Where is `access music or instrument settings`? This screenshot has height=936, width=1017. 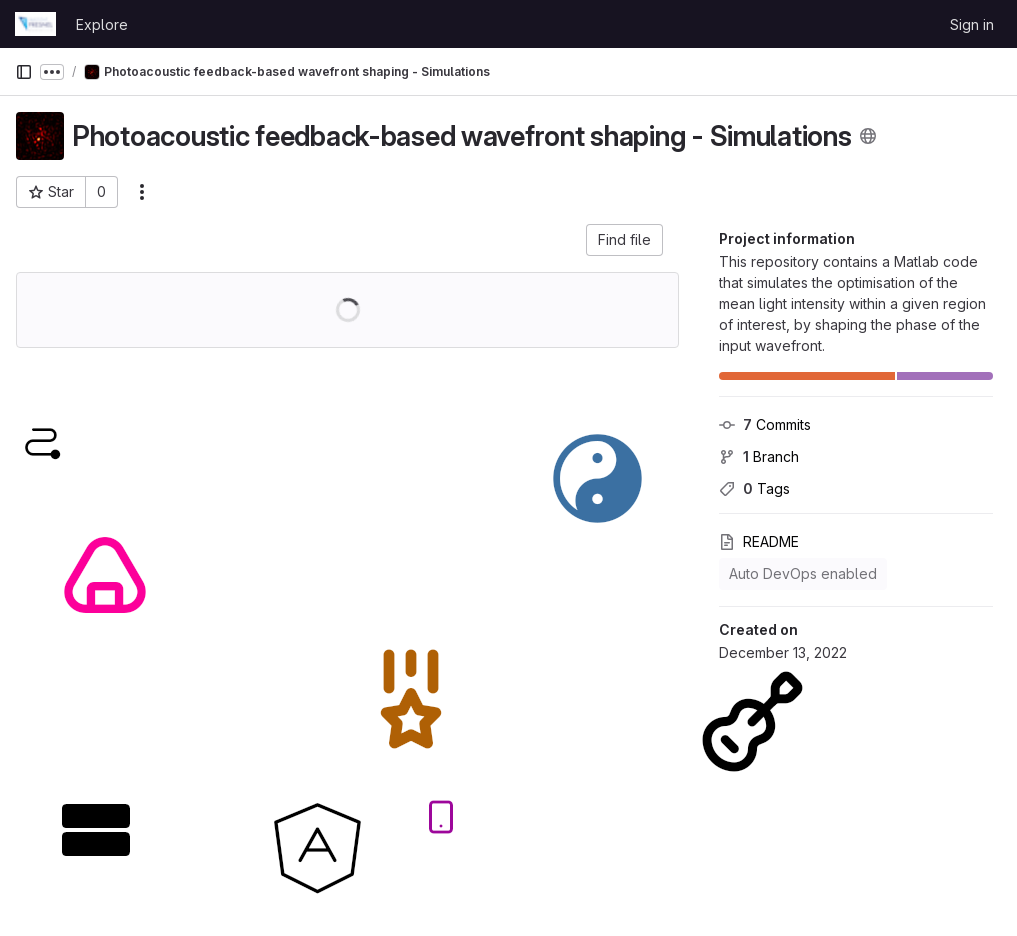
access music or instrument settings is located at coordinates (752, 721).